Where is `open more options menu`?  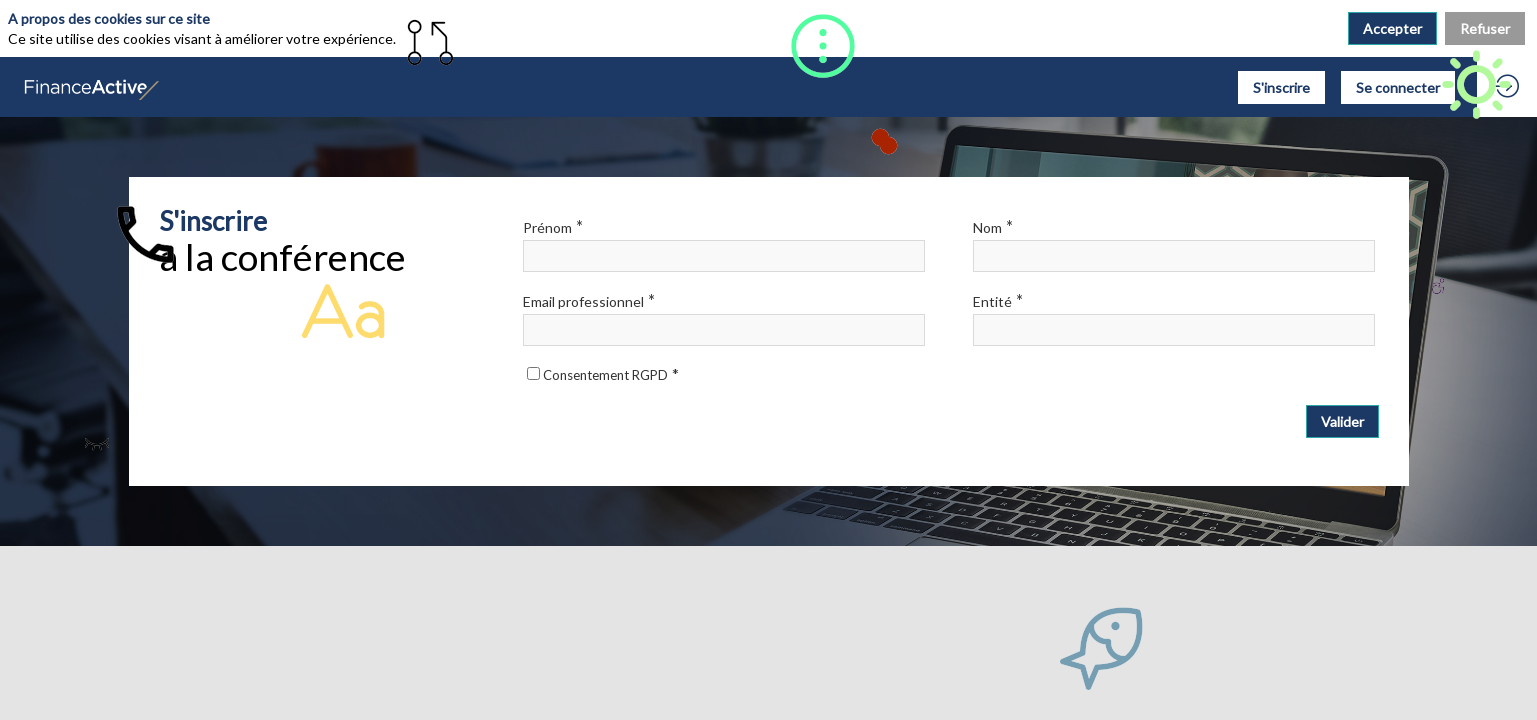
open more options menu is located at coordinates (823, 46).